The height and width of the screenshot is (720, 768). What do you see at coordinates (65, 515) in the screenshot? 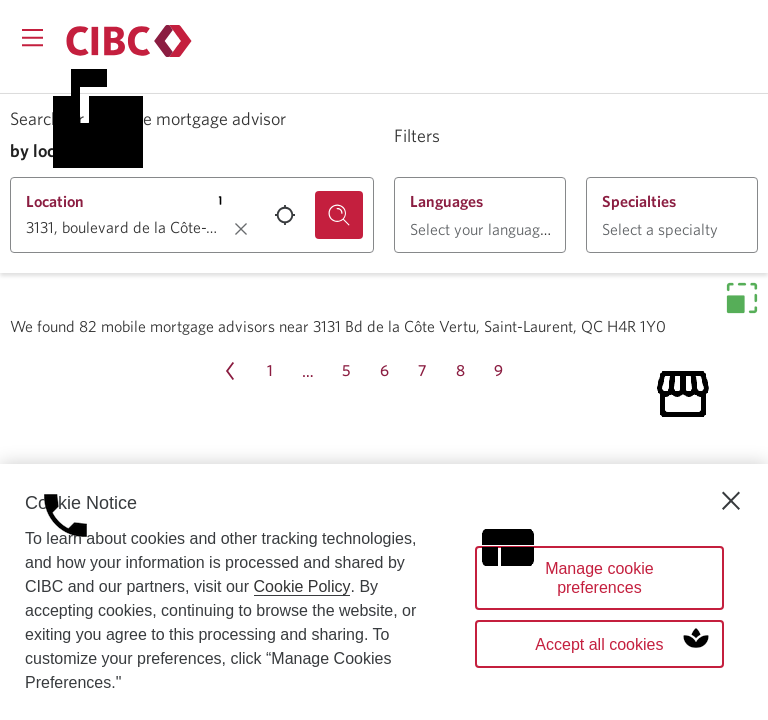
I see `make a phone call` at bounding box center [65, 515].